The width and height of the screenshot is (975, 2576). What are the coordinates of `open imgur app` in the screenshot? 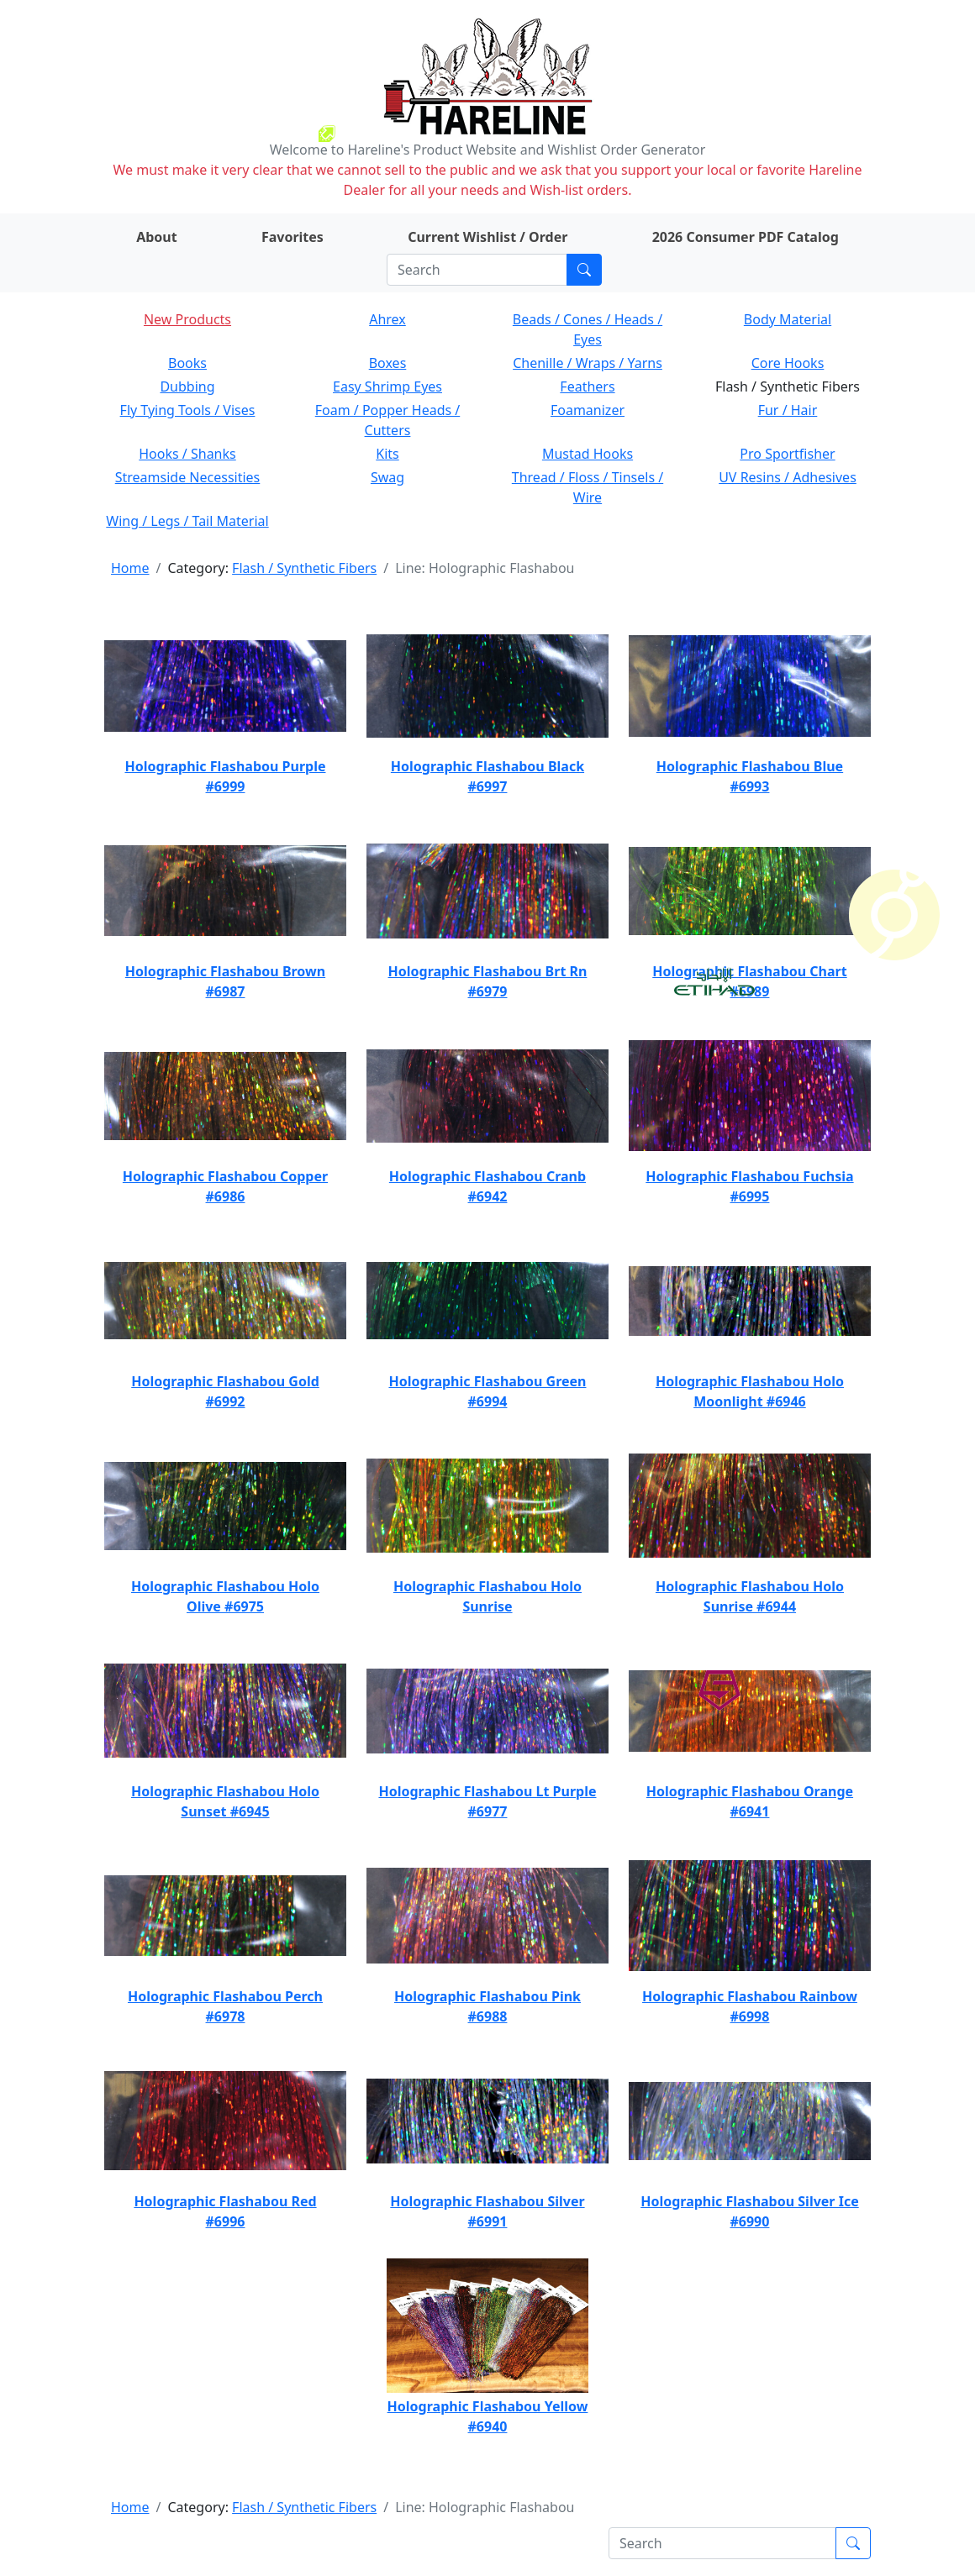 It's located at (327, 134).